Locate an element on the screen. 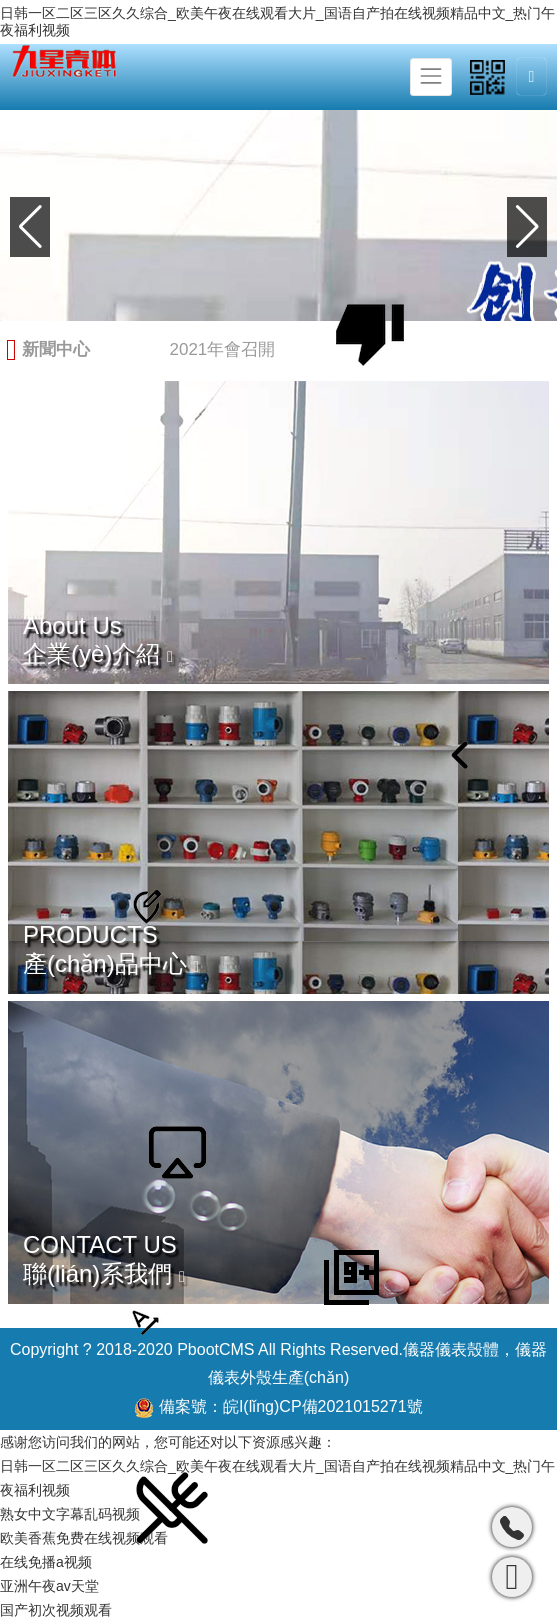  stream content to an external display is located at coordinates (177, 1152).